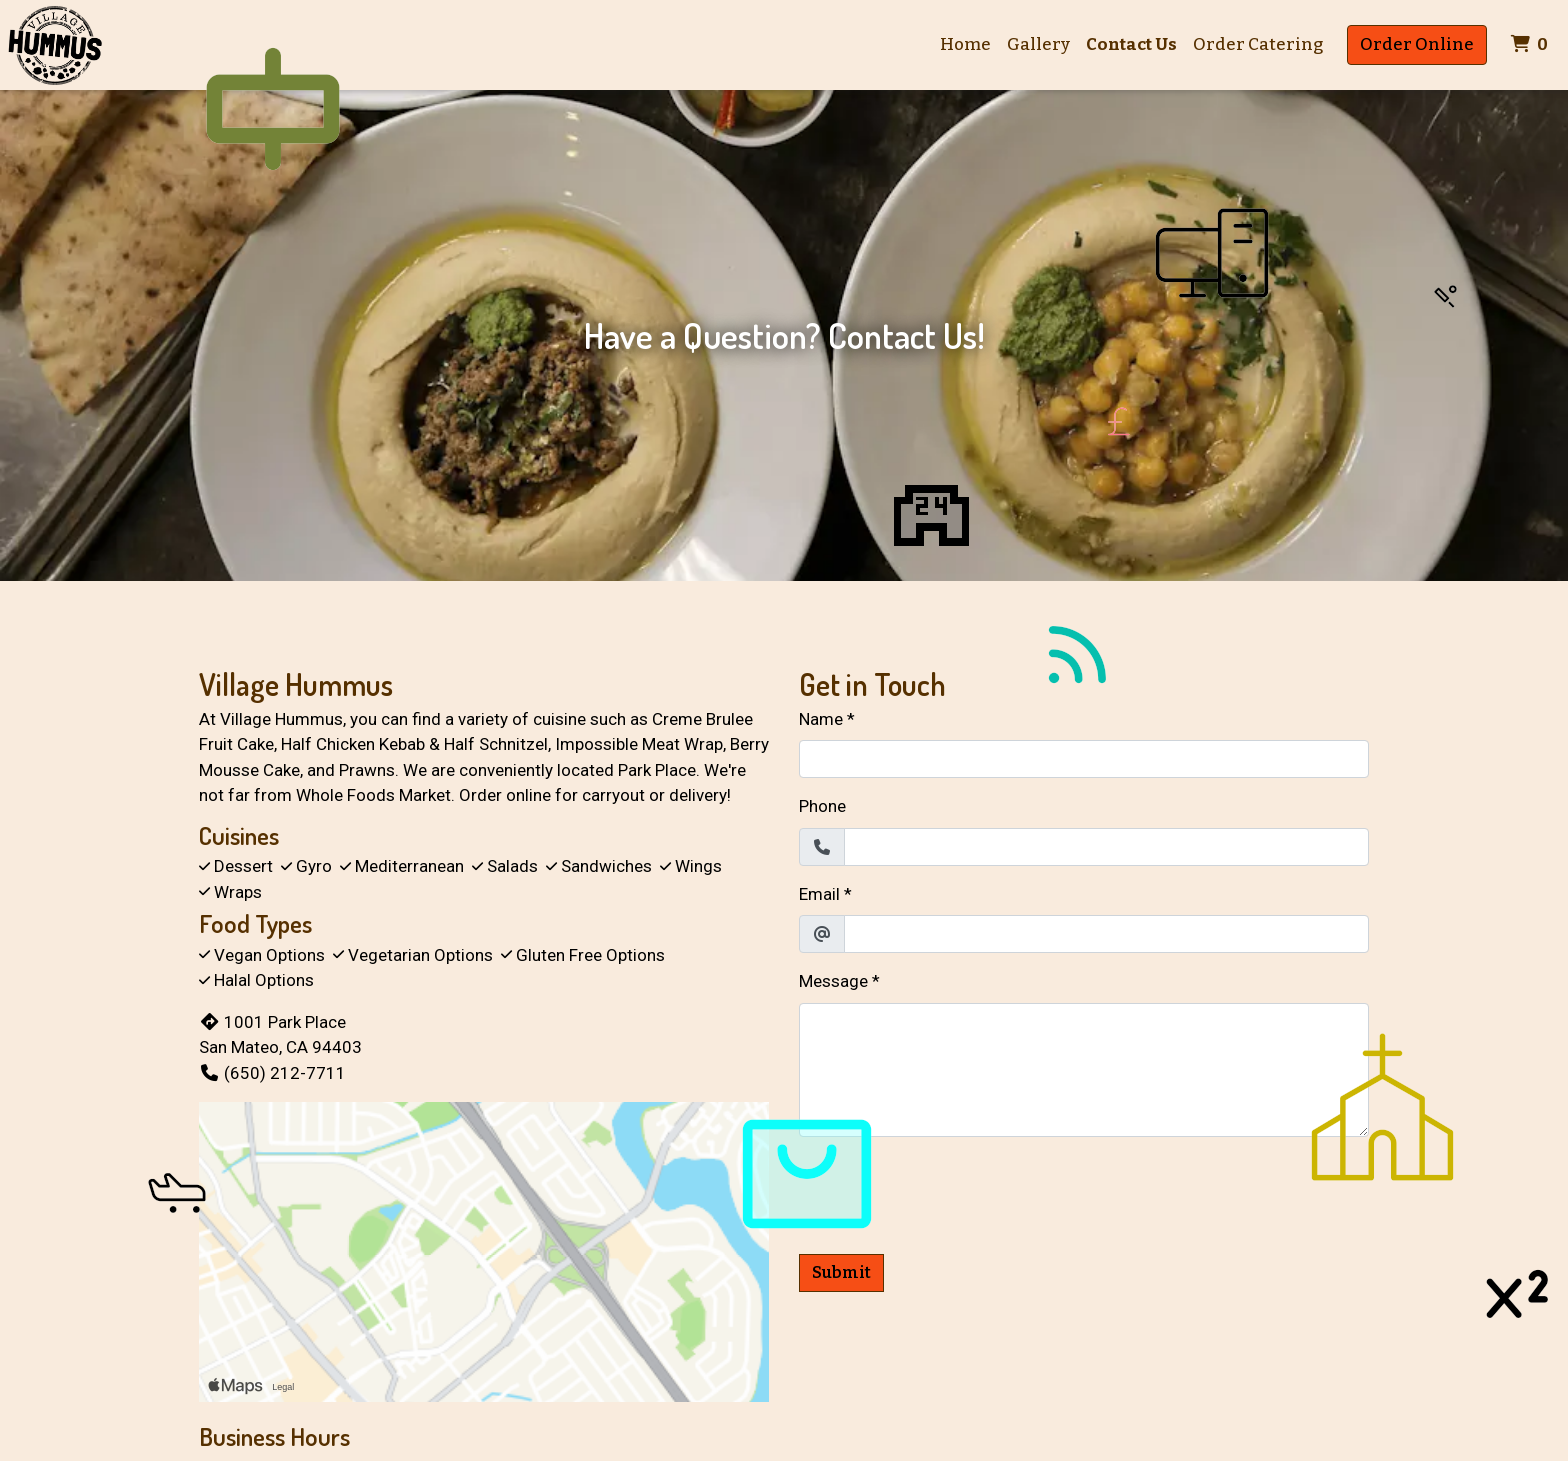 This screenshot has width=1568, height=1461. What do you see at coordinates (1212, 253) in the screenshot?
I see `access desktop or PC settings` at bounding box center [1212, 253].